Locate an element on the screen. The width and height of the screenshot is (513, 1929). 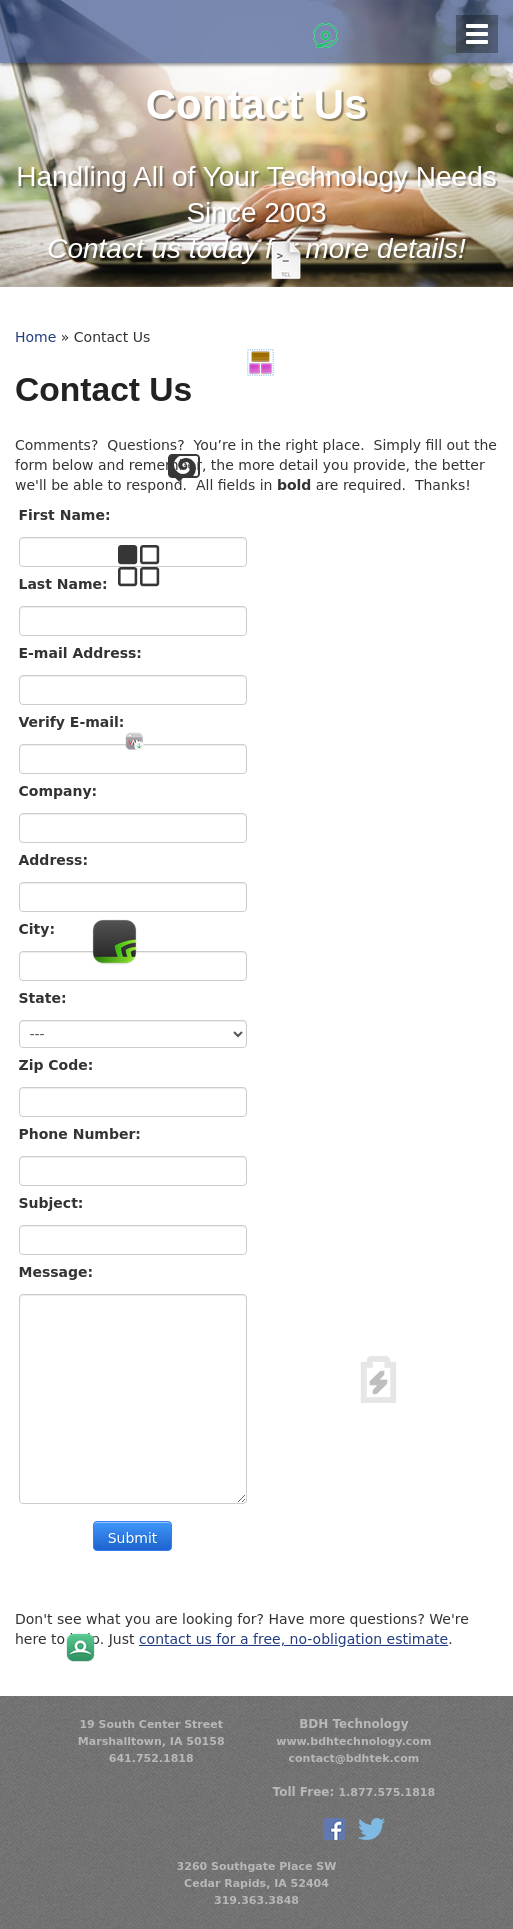
indicates battery is fully charged is located at coordinates (378, 1379).